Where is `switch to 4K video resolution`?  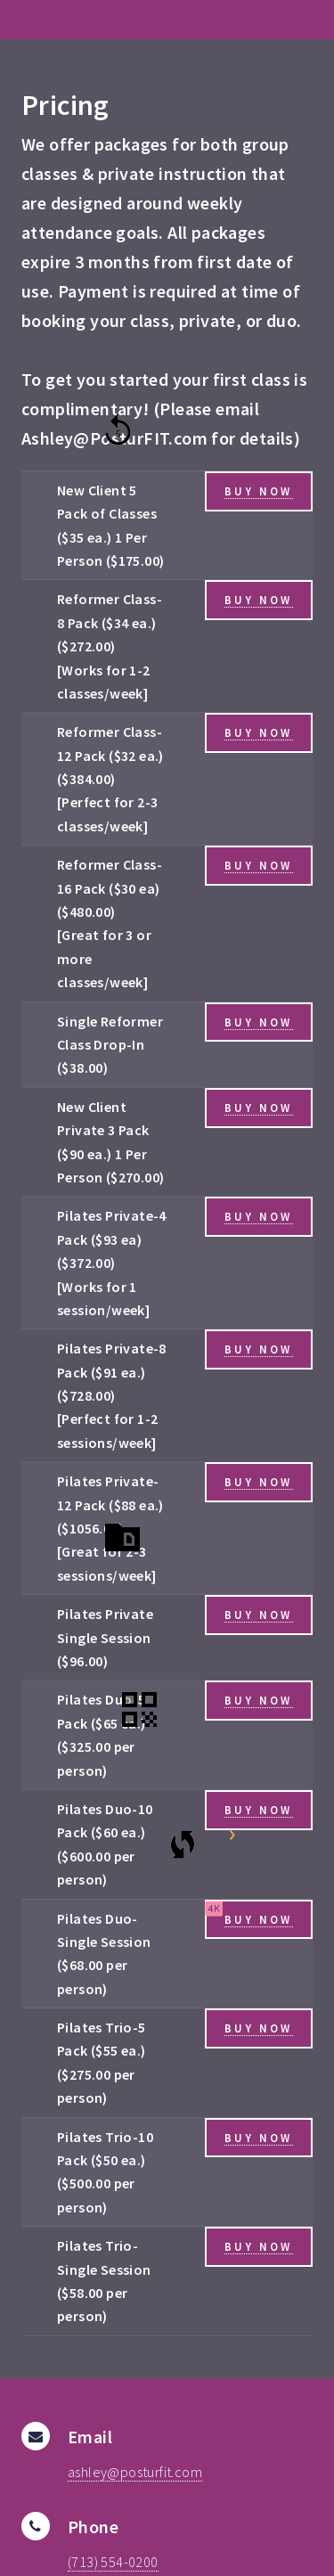
switch to 4K video resolution is located at coordinates (214, 1909).